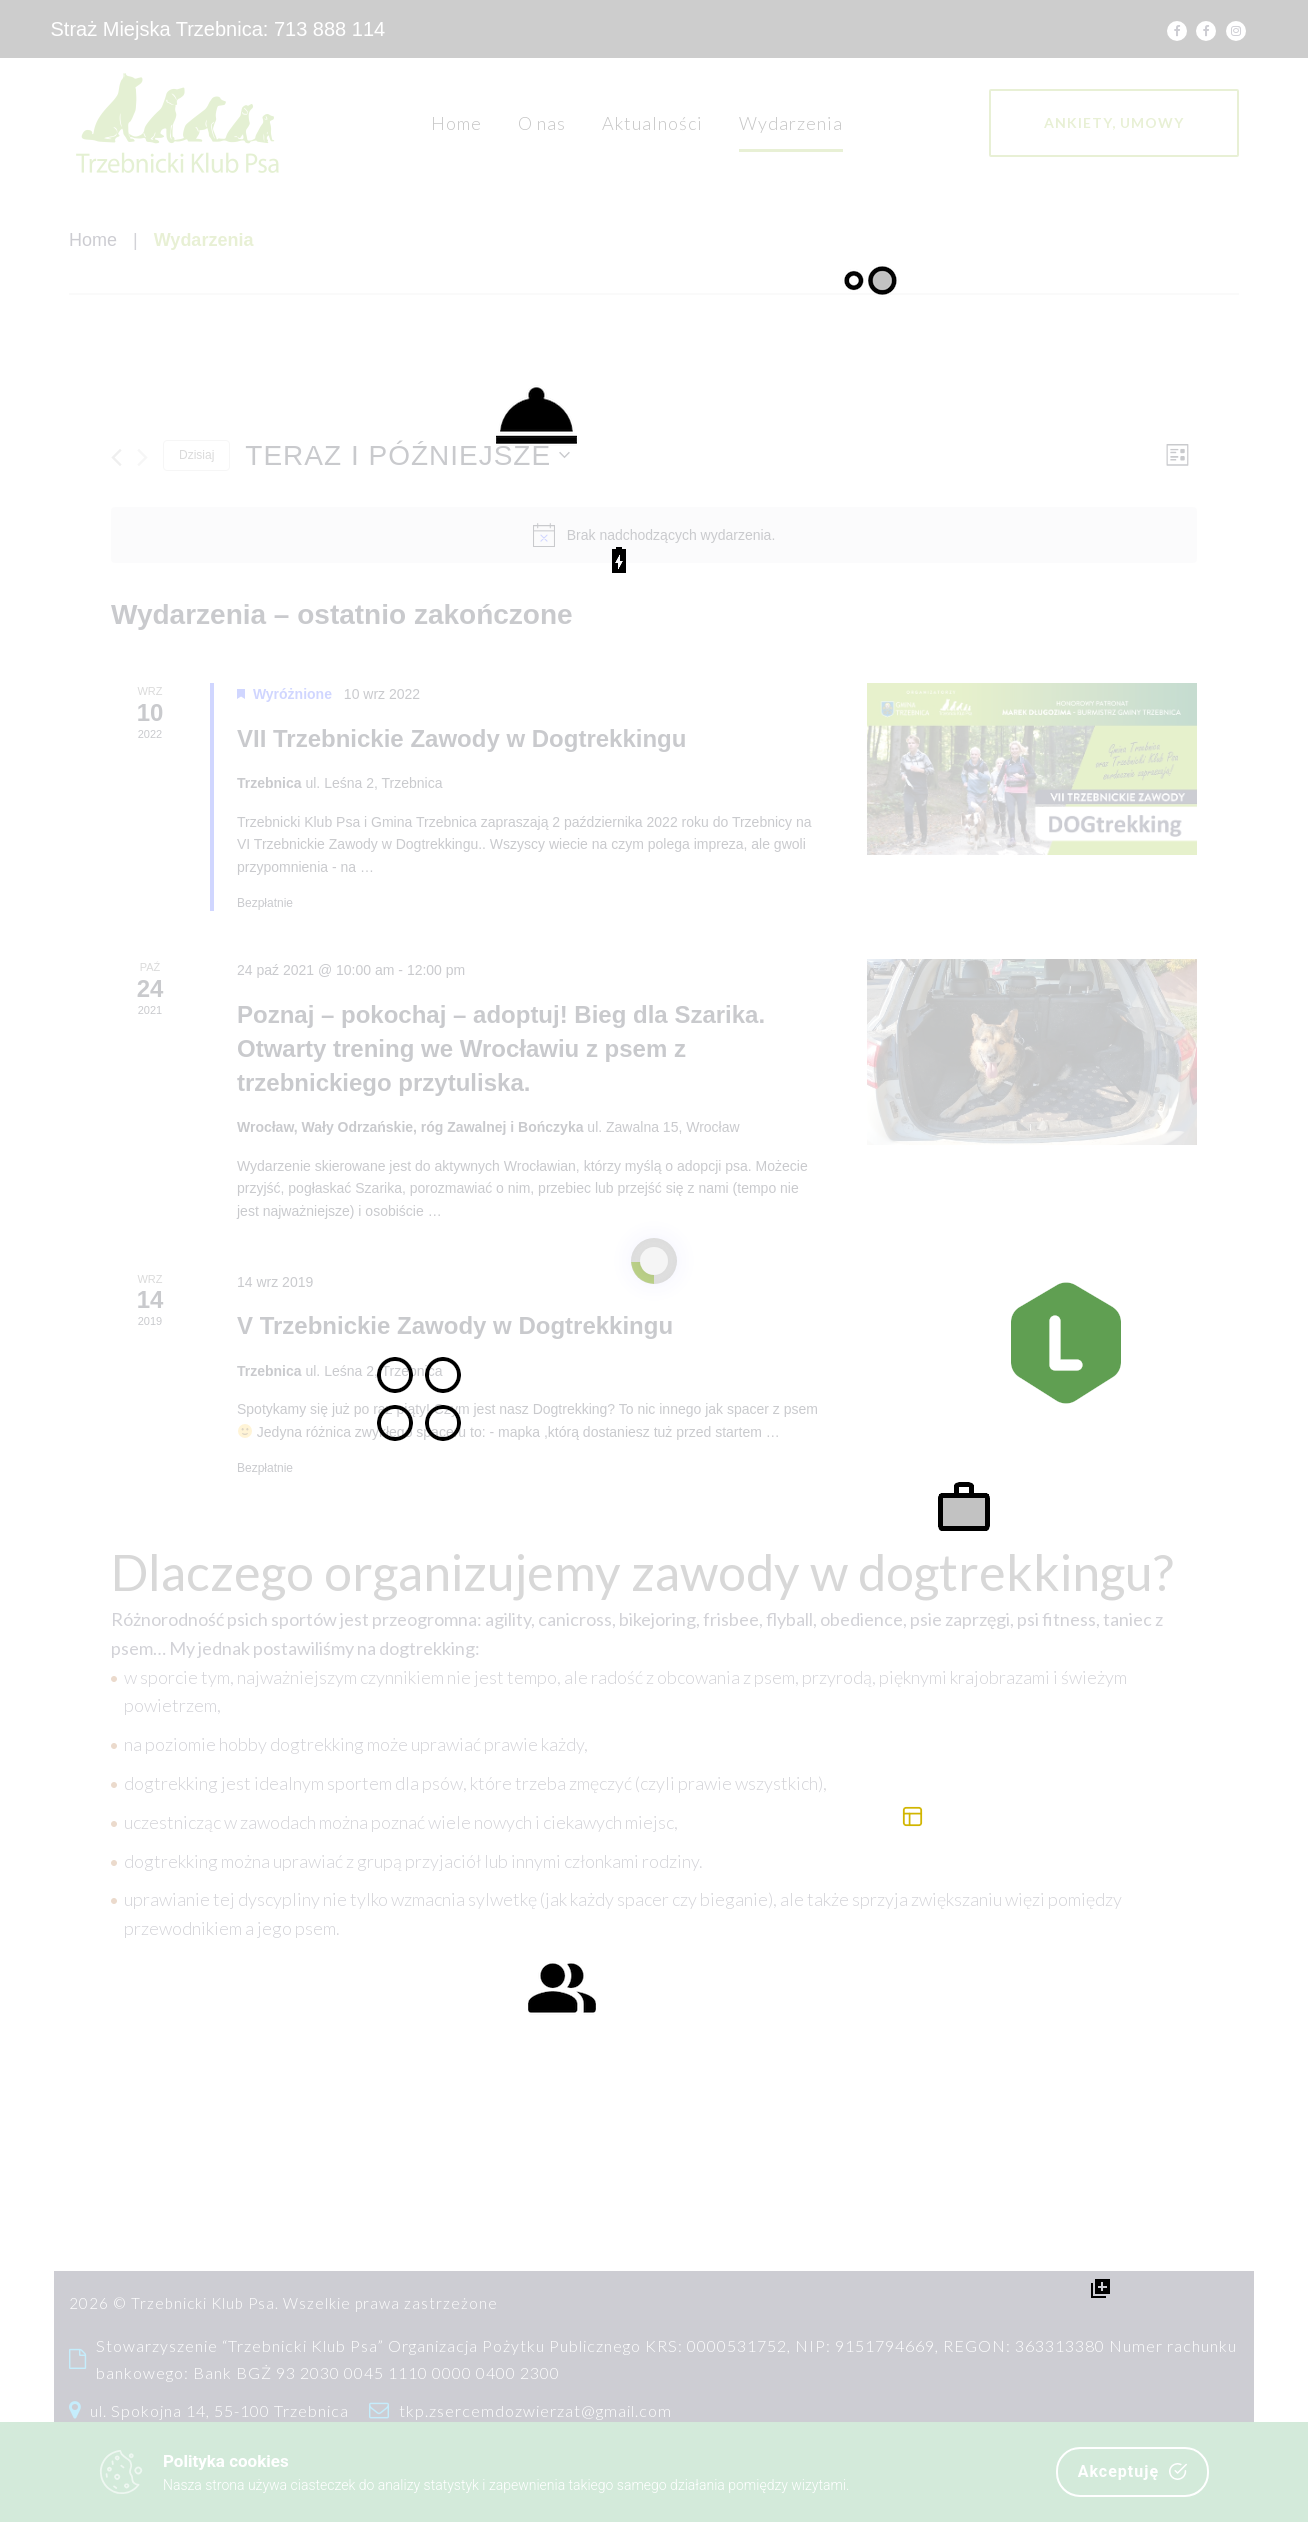  Describe the element at coordinates (619, 560) in the screenshot. I see `indicates battery is fully charged while connected to power` at that location.